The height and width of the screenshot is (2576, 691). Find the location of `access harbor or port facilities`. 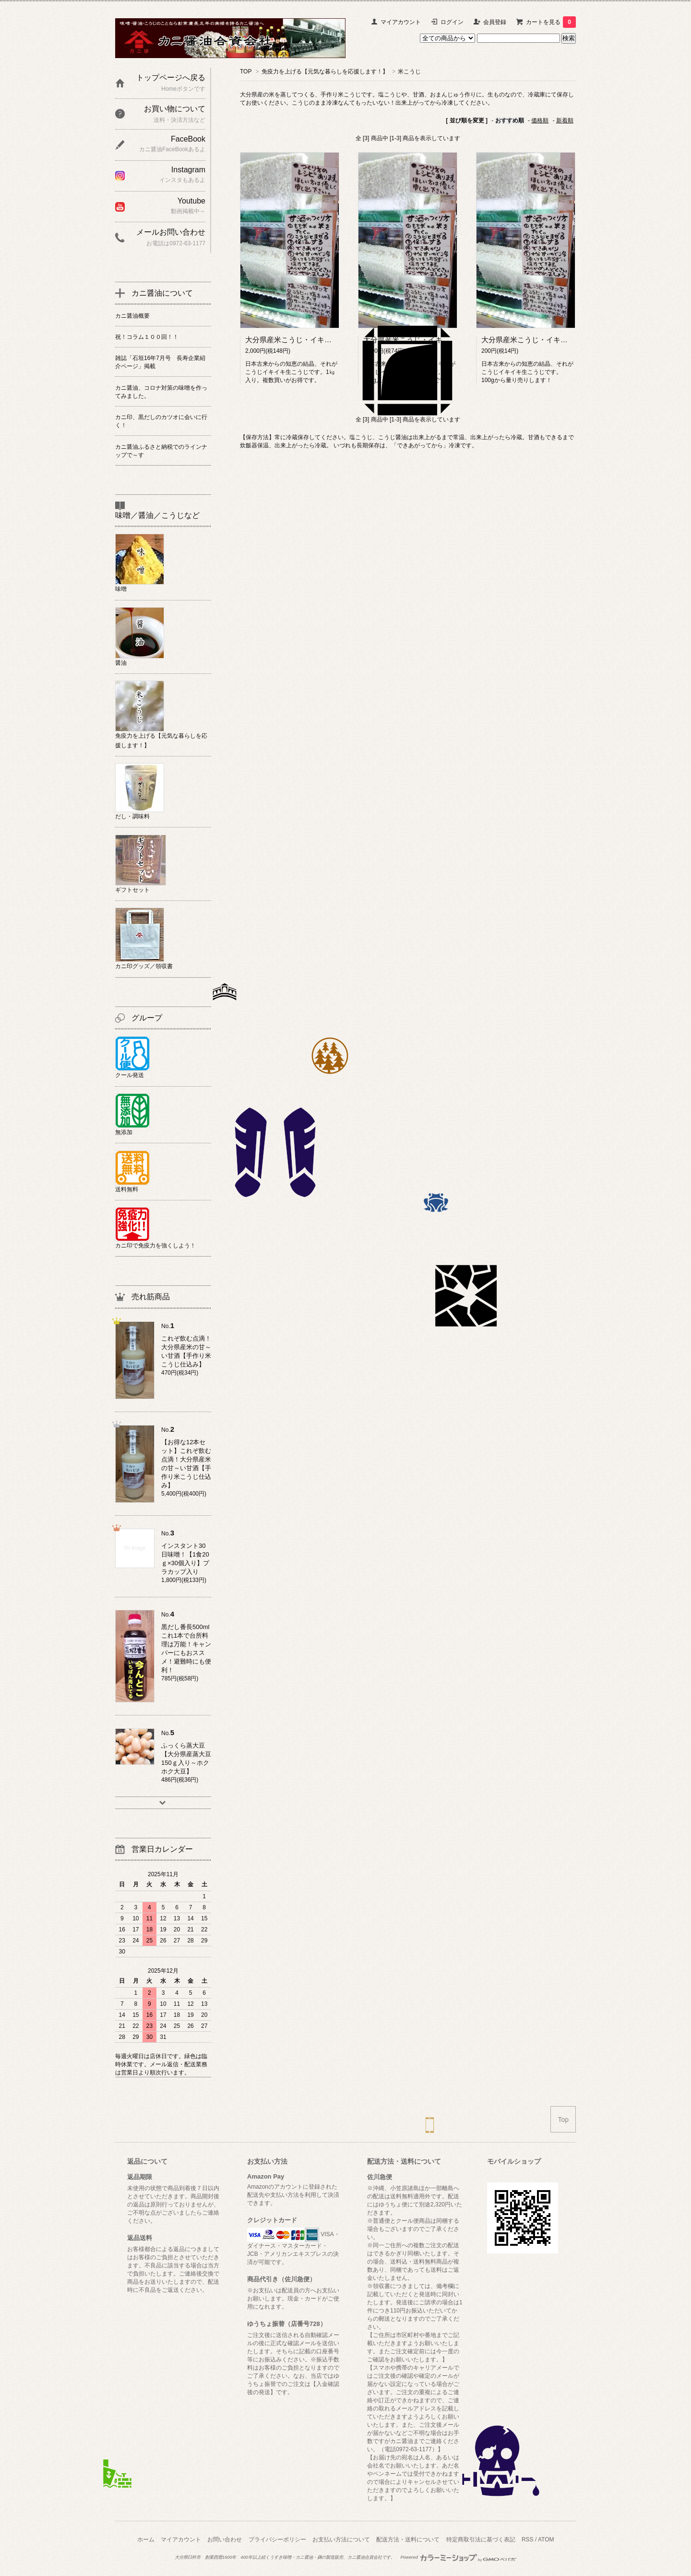

access harbor or port facilities is located at coordinates (118, 2474).